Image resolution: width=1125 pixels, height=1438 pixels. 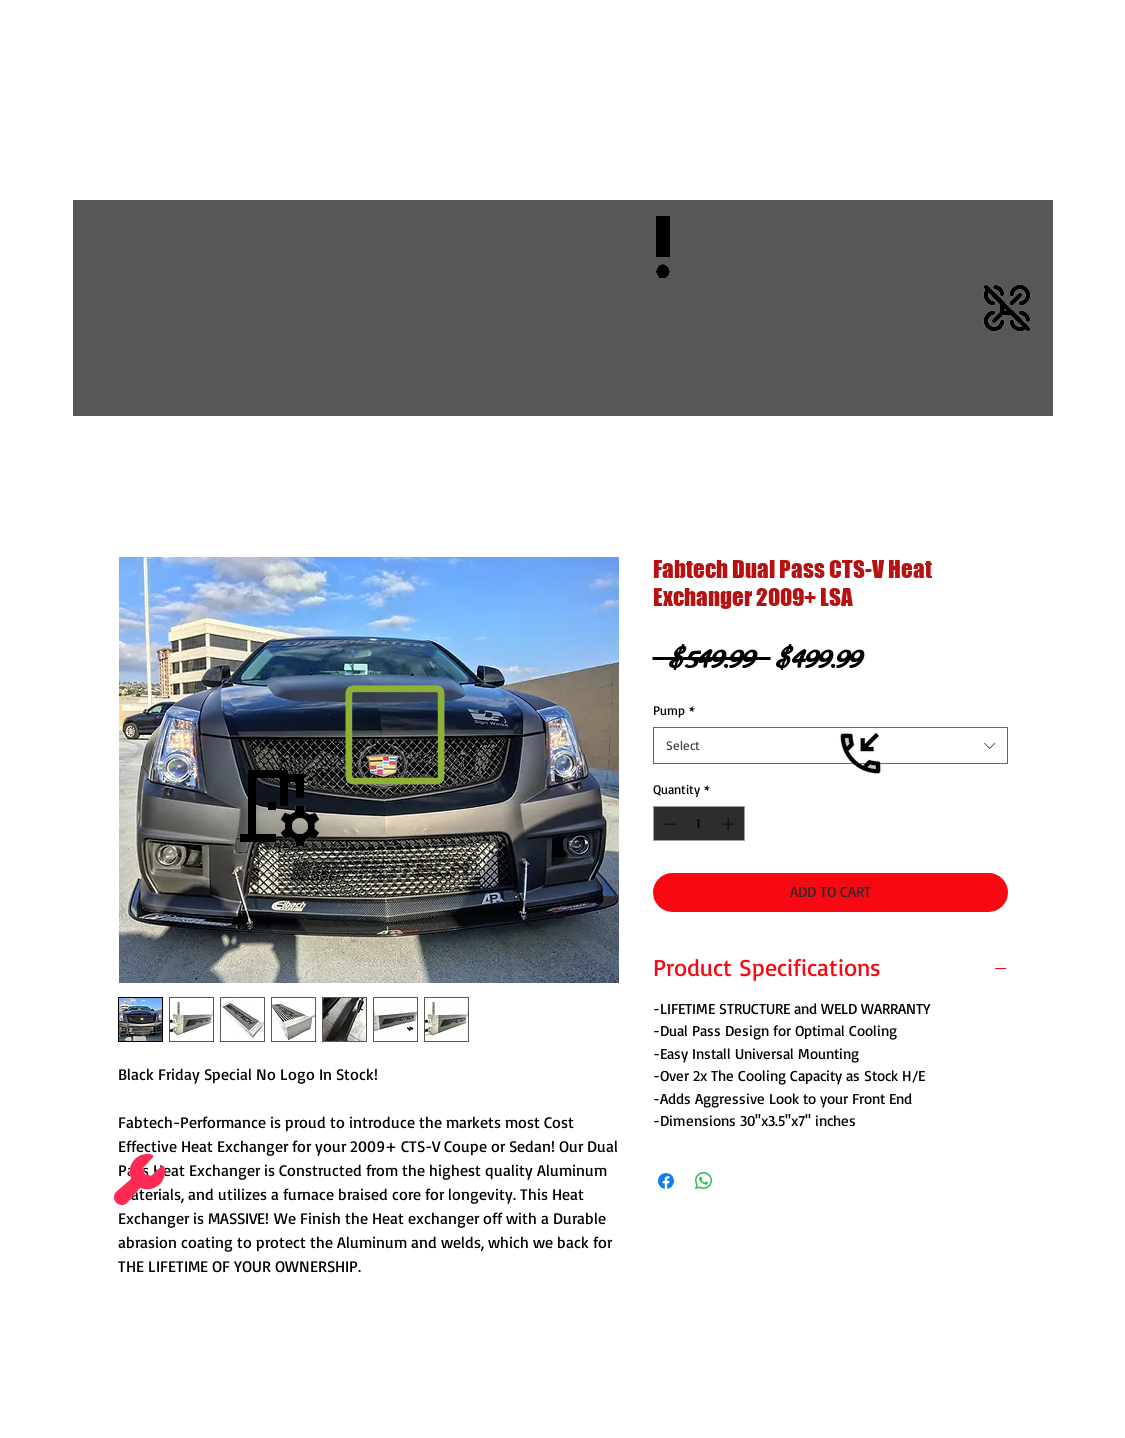 What do you see at coordinates (860, 753) in the screenshot?
I see `indicates an incoming call or callback request` at bounding box center [860, 753].